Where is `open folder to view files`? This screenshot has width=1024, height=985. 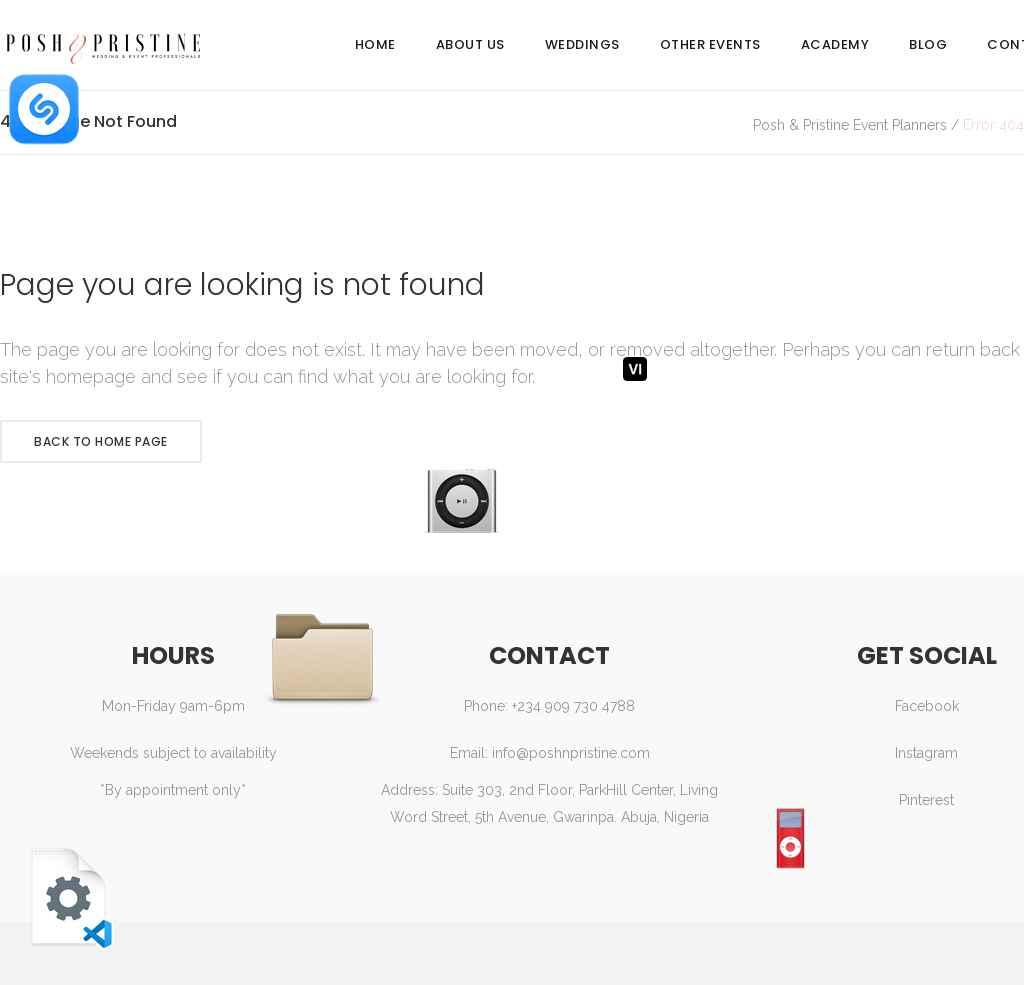 open folder to view files is located at coordinates (322, 662).